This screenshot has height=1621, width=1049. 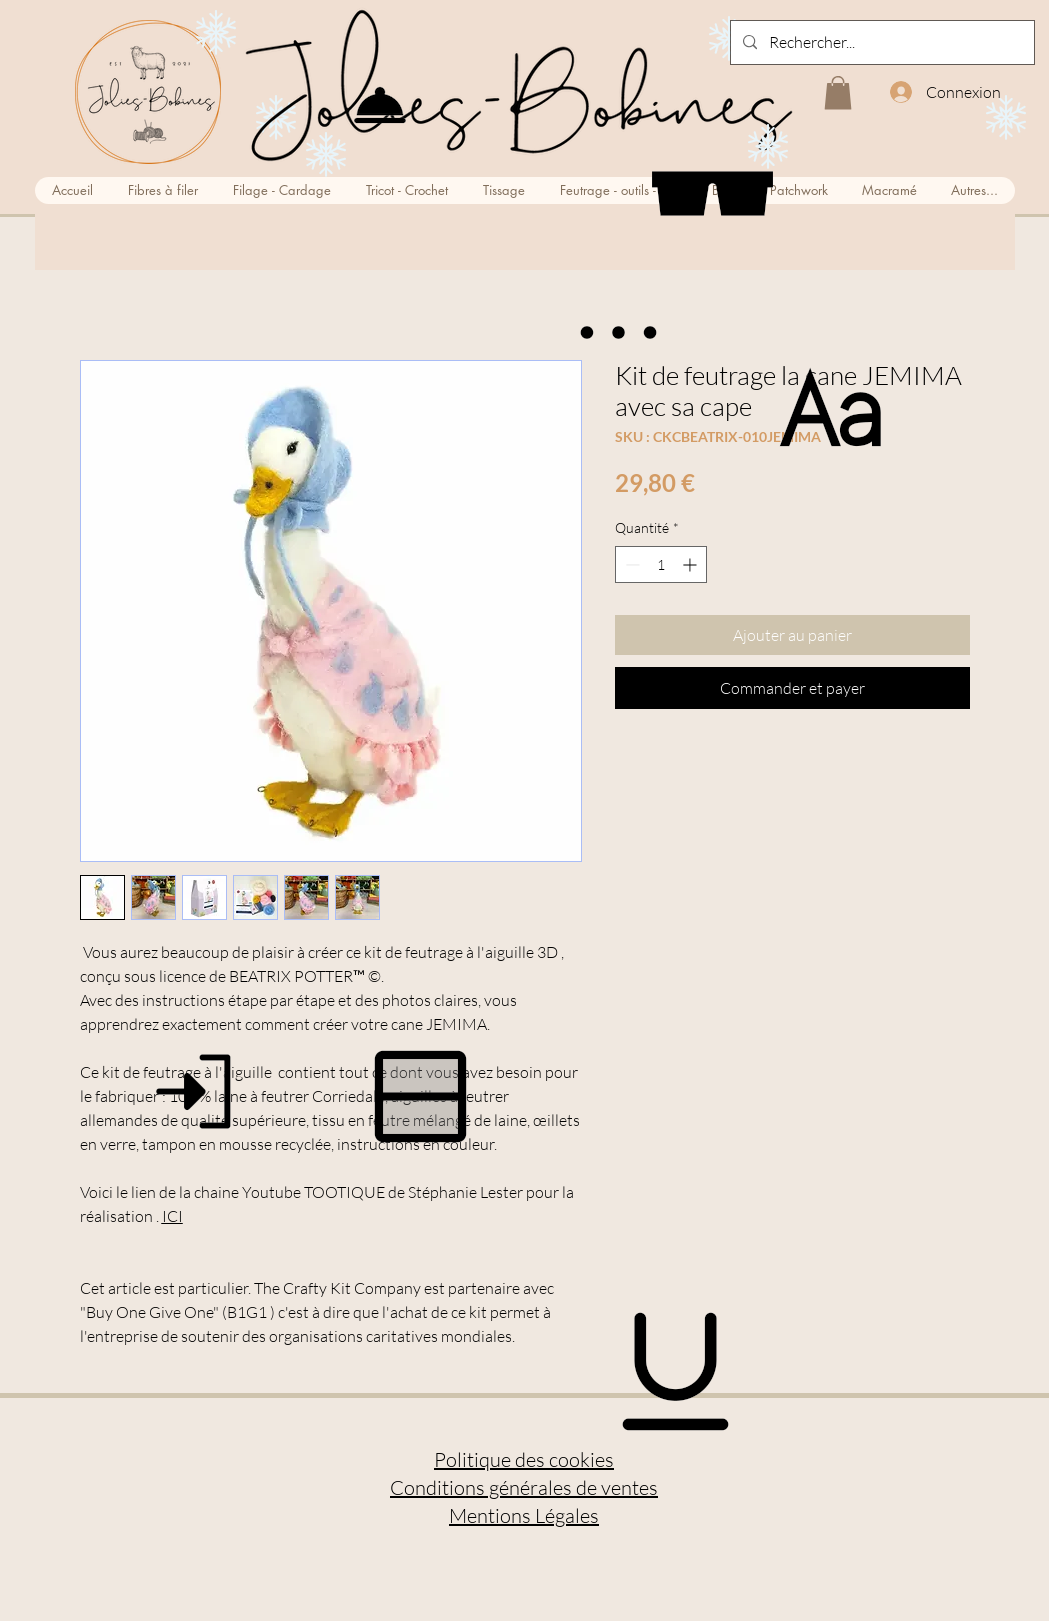 What do you see at coordinates (830, 409) in the screenshot?
I see `change font or text settings` at bounding box center [830, 409].